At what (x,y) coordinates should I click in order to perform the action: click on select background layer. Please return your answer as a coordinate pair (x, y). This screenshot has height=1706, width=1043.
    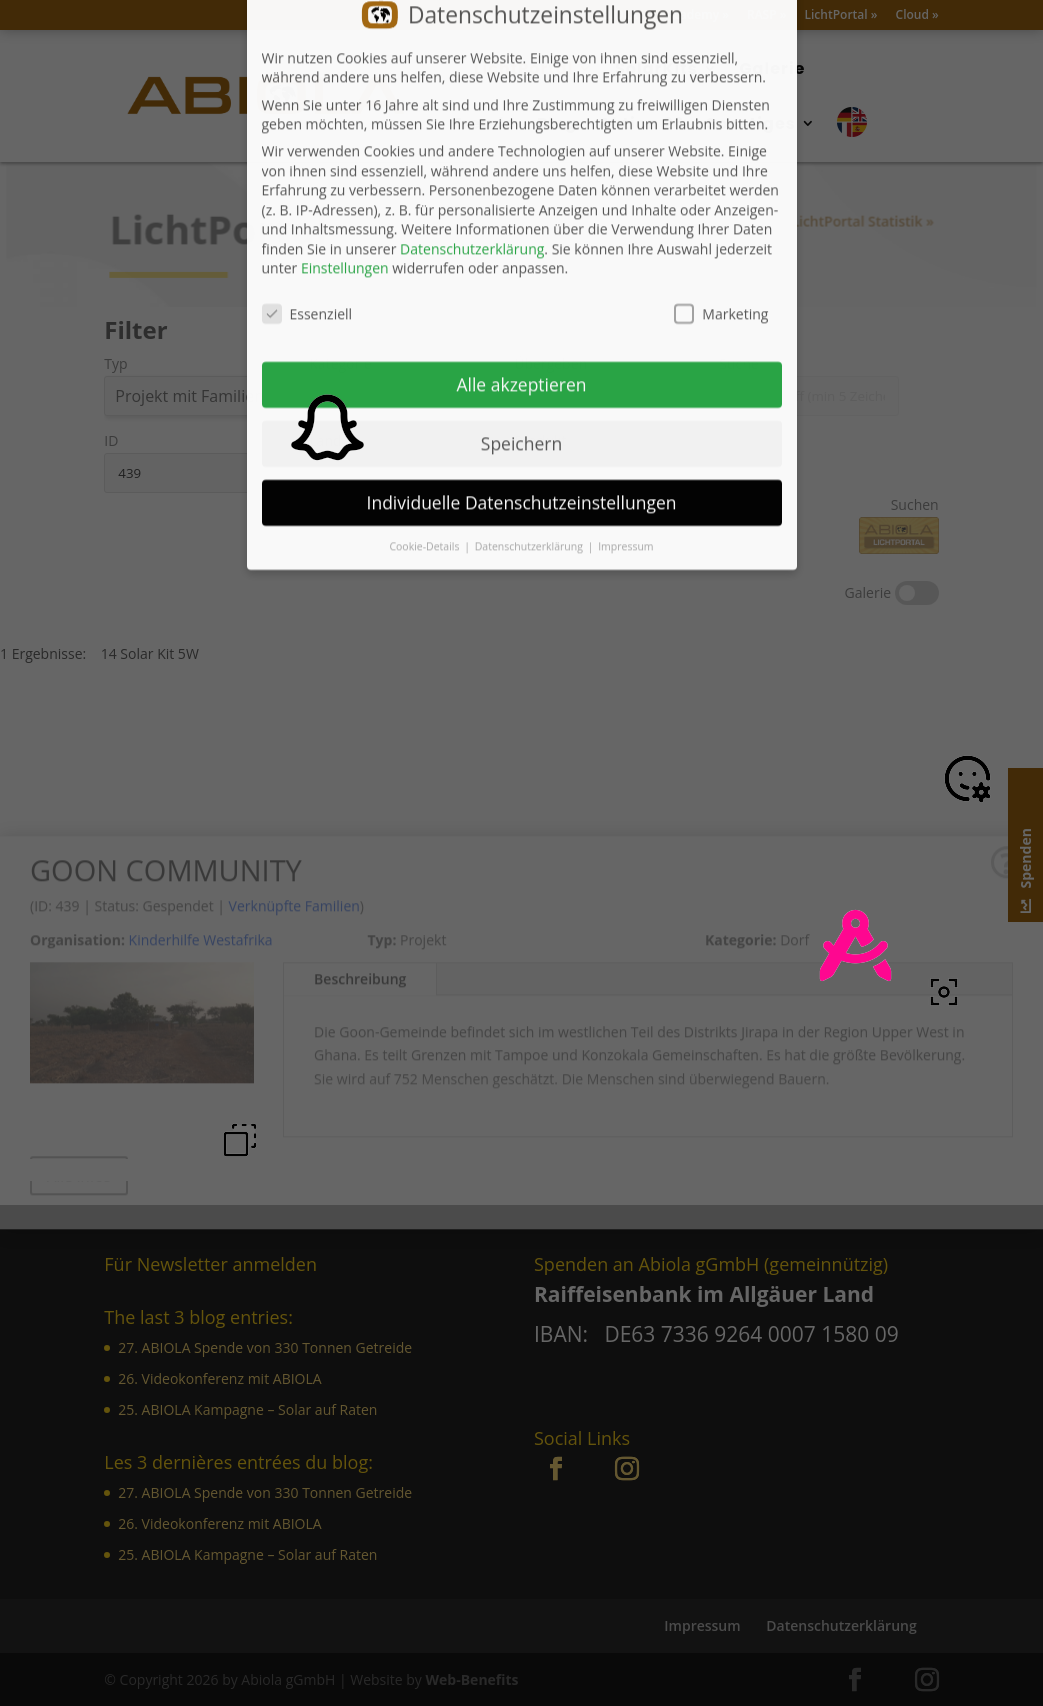
    Looking at the image, I should click on (240, 1140).